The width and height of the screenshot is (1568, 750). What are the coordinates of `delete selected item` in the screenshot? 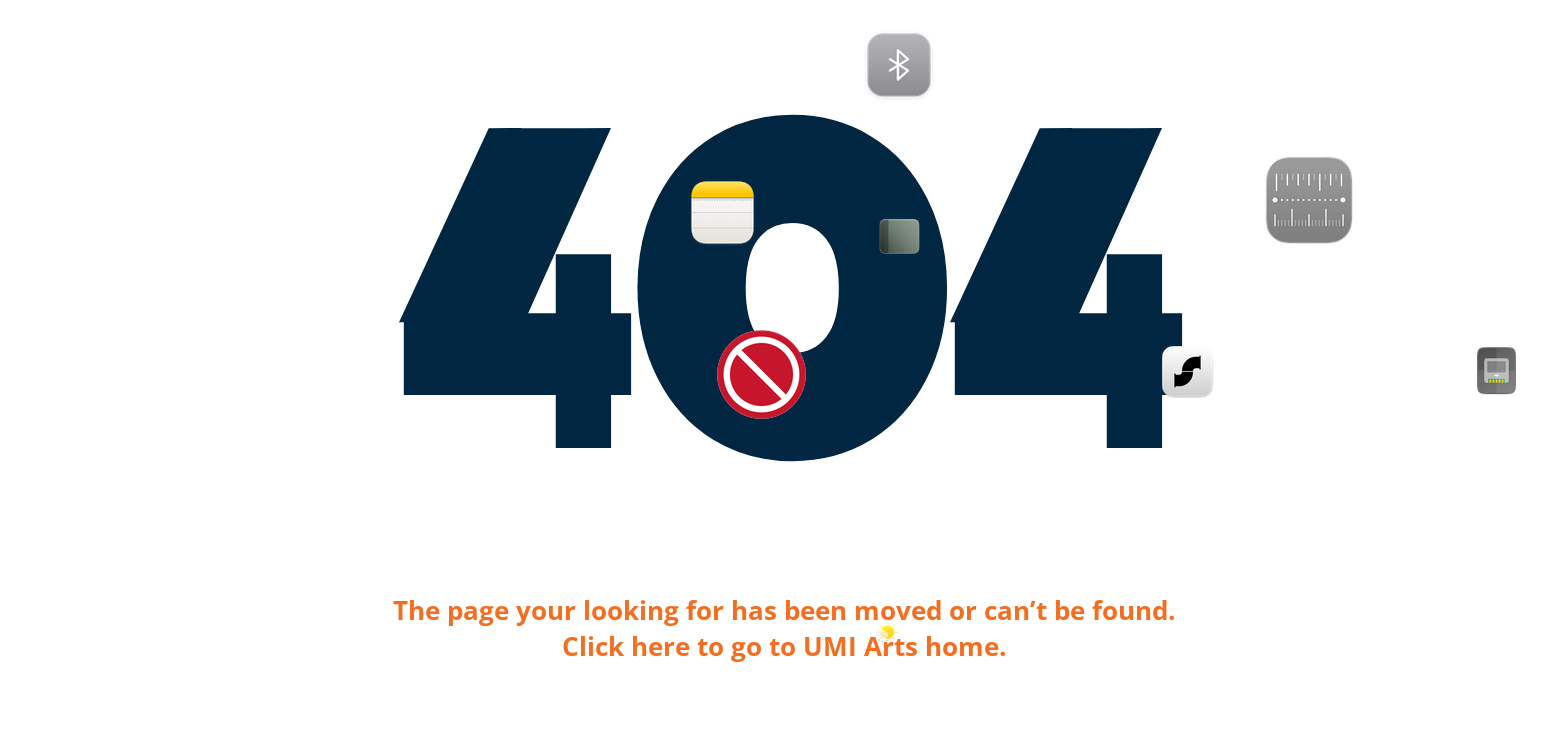 It's located at (761, 374).